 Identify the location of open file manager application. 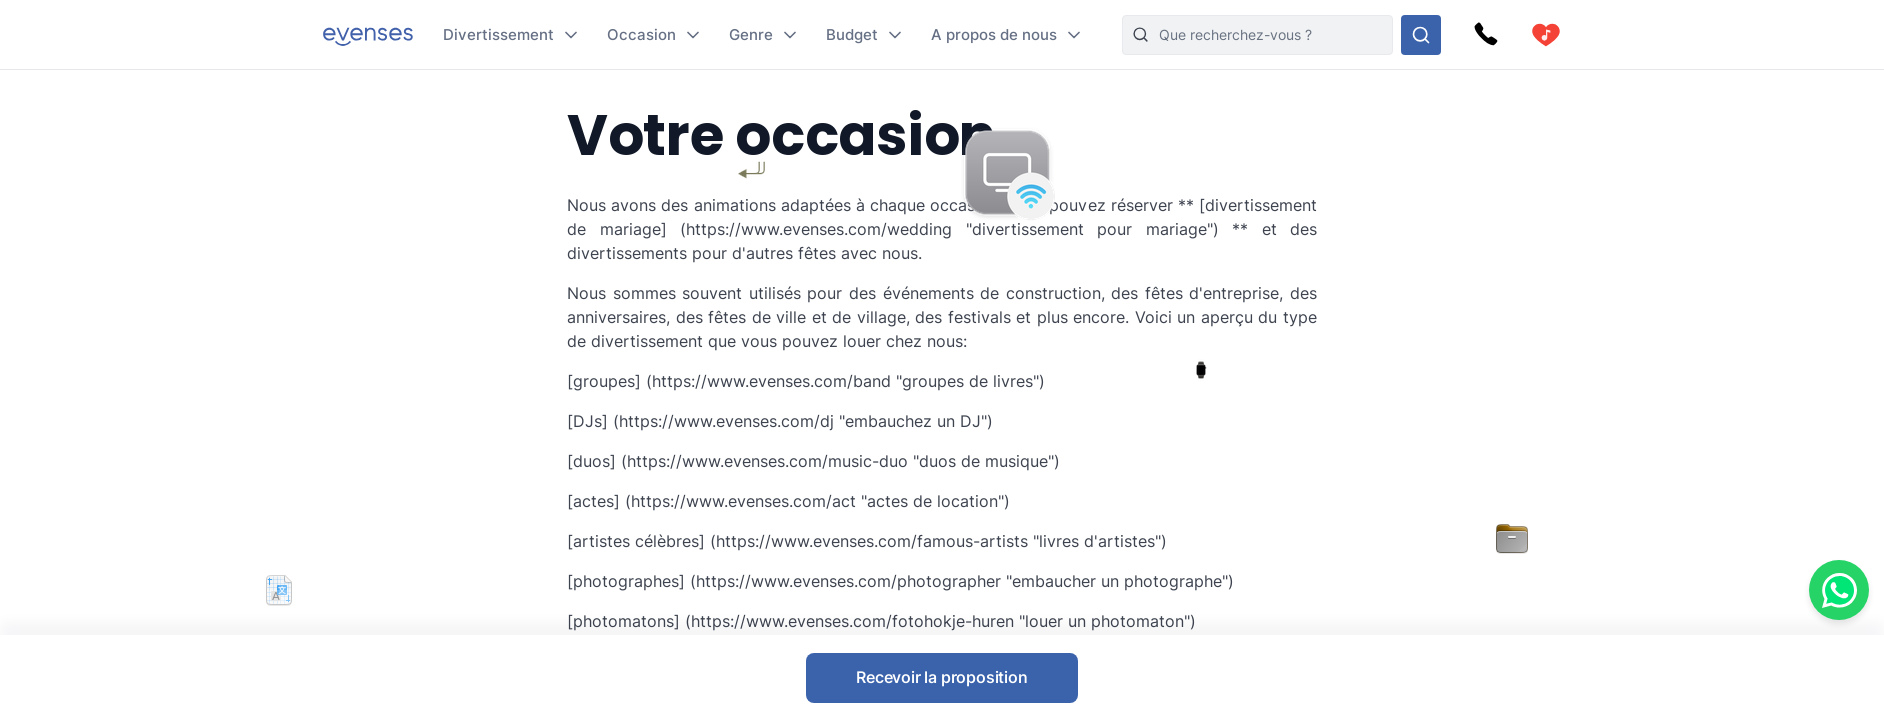
(1512, 538).